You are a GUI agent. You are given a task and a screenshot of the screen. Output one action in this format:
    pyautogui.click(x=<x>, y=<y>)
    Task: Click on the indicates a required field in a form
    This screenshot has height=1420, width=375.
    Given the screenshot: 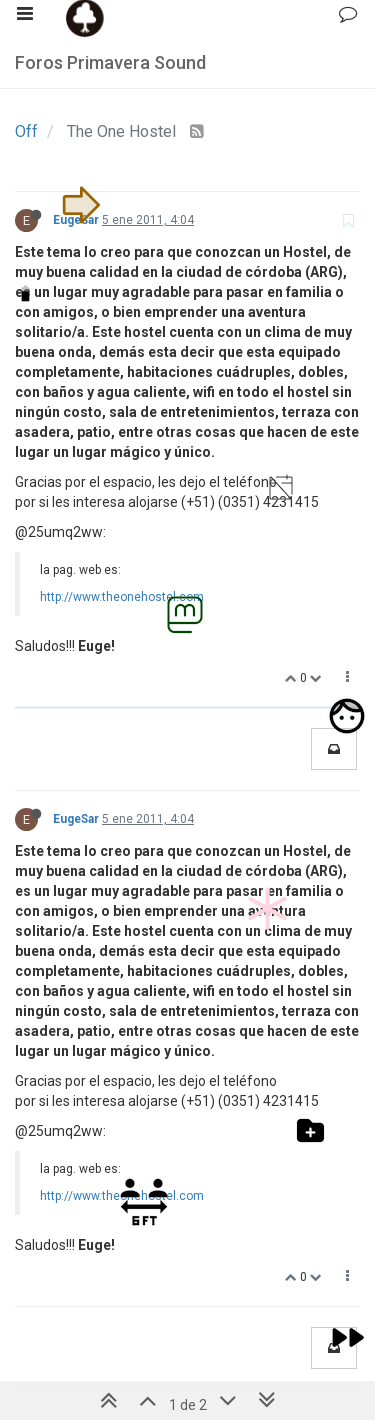 What is the action you would take?
    pyautogui.click(x=267, y=908)
    